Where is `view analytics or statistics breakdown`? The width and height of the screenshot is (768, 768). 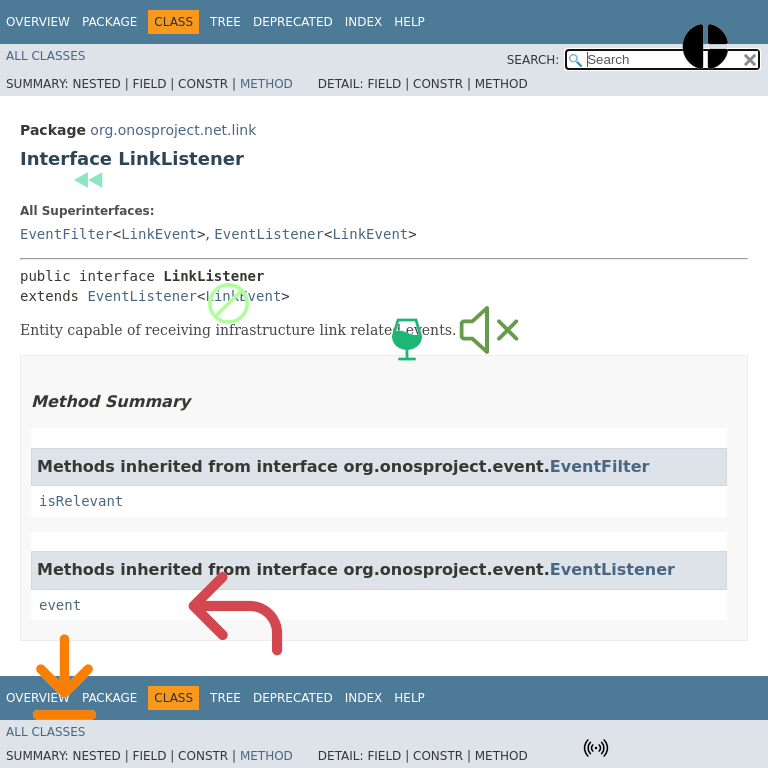 view analytics or statistics breakdown is located at coordinates (705, 46).